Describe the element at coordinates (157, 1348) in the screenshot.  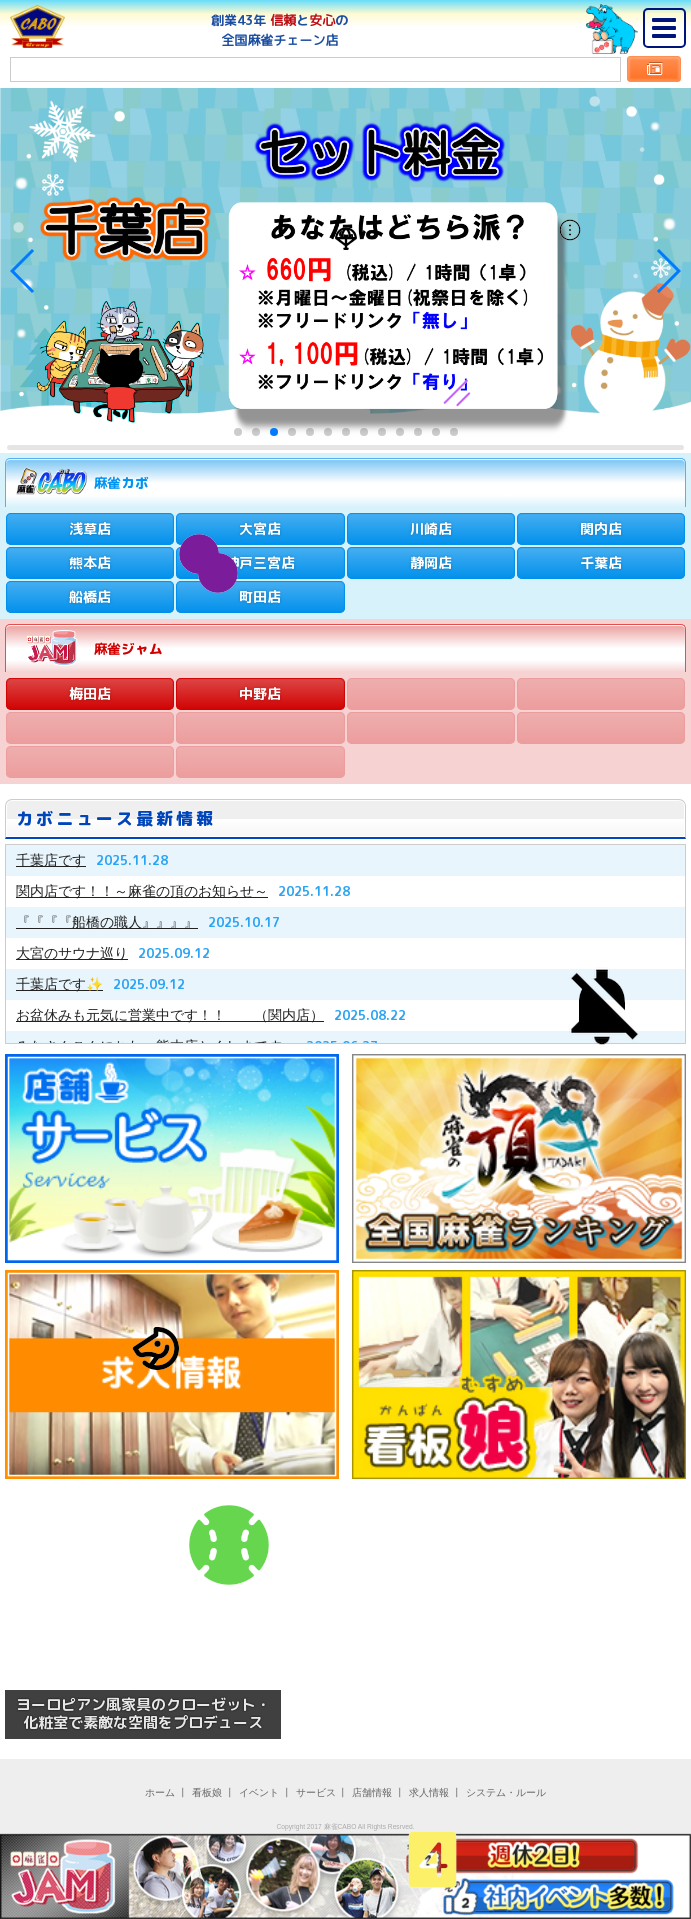
I see `access equestrian or horse-related features` at that location.